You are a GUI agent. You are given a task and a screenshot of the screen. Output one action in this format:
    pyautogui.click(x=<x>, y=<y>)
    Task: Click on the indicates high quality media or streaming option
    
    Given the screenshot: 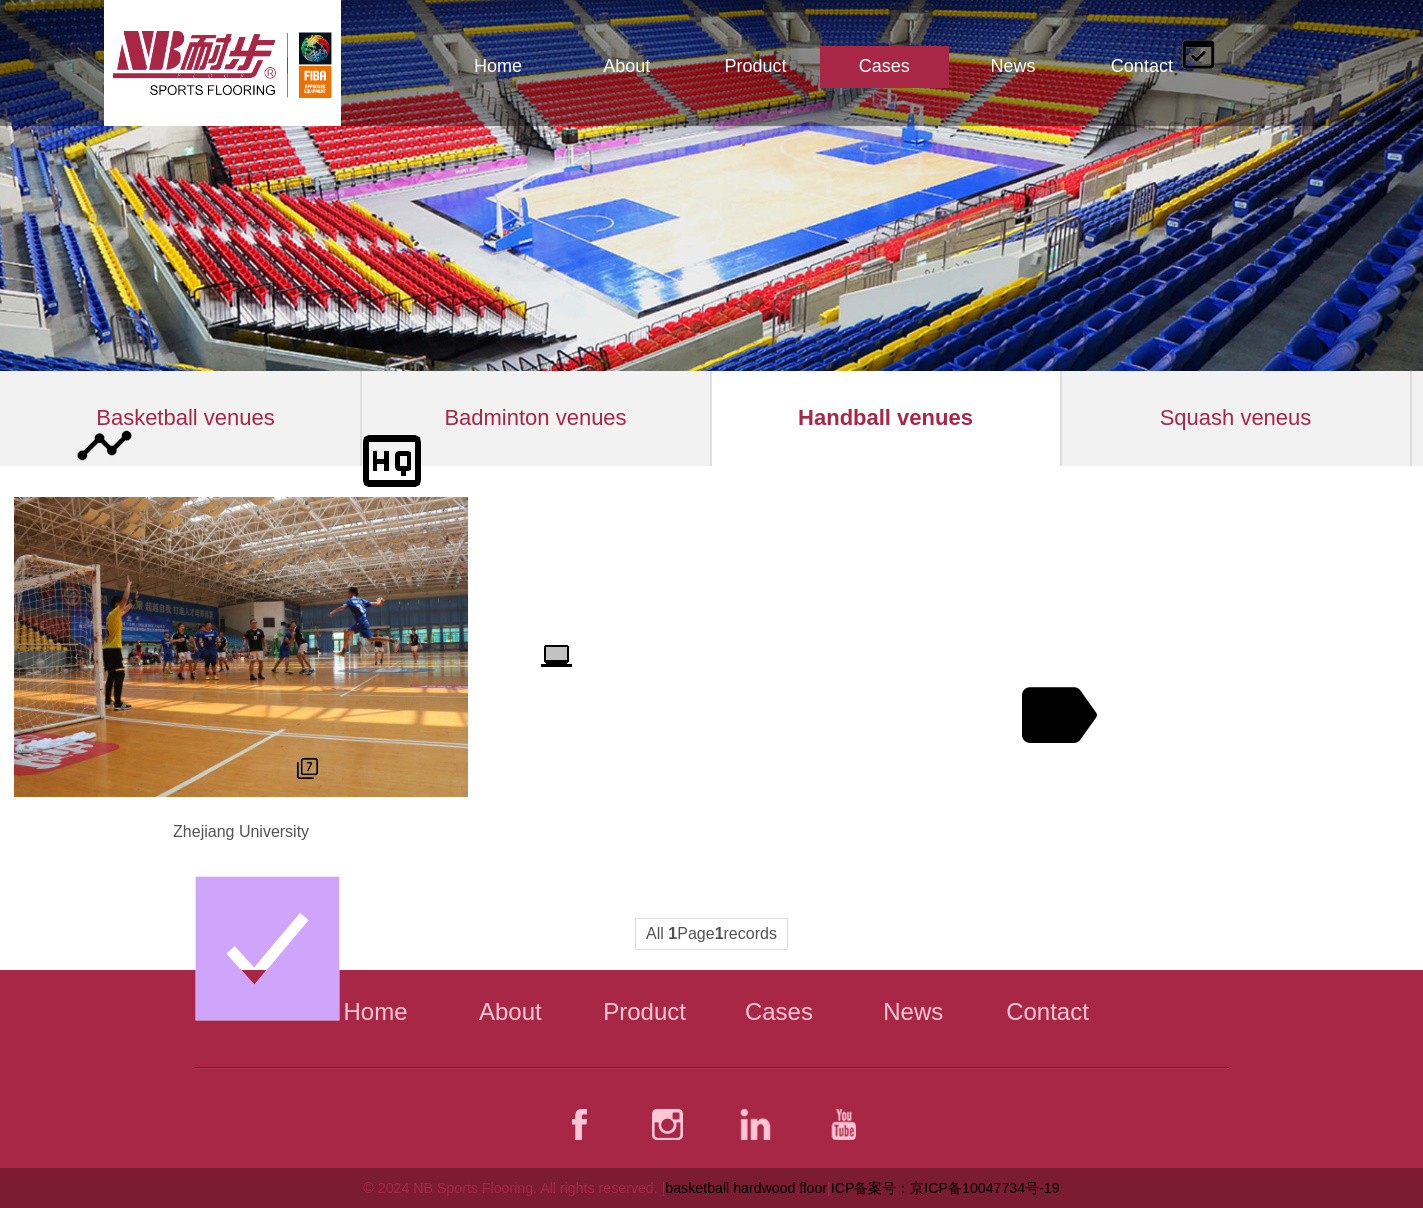 What is the action you would take?
    pyautogui.click(x=392, y=461)
    